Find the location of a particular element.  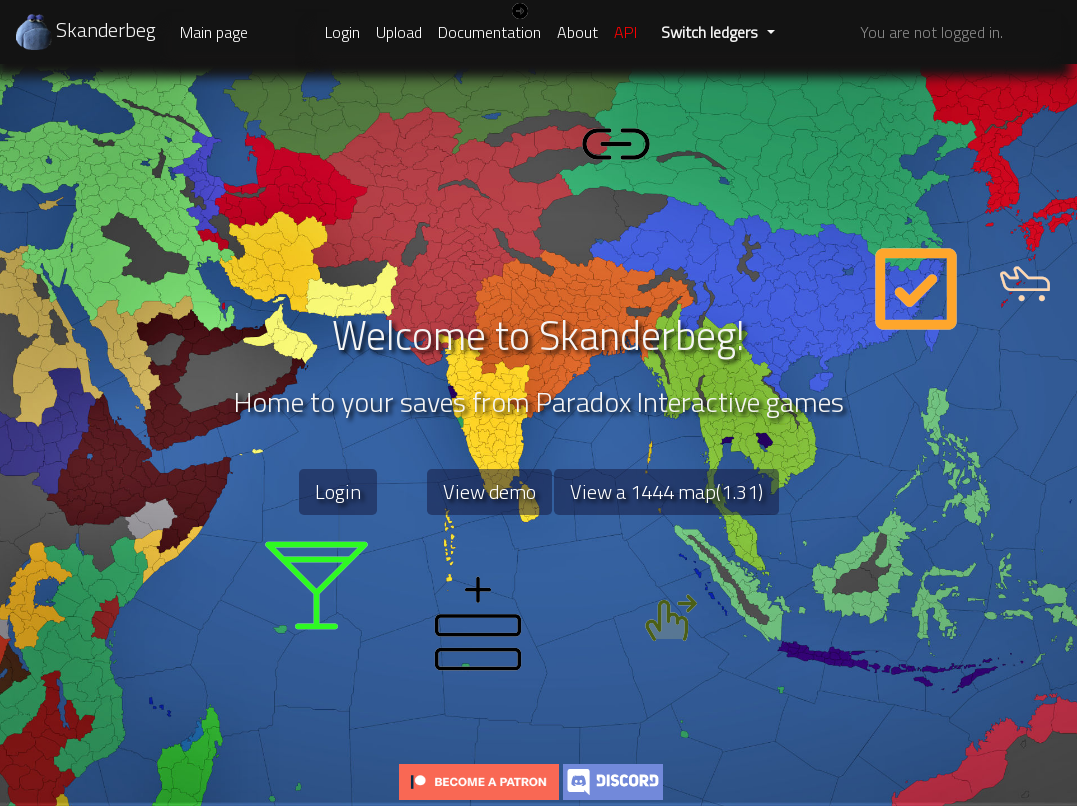

browse bar or cocktail menu is located at coordinates (316, 585).